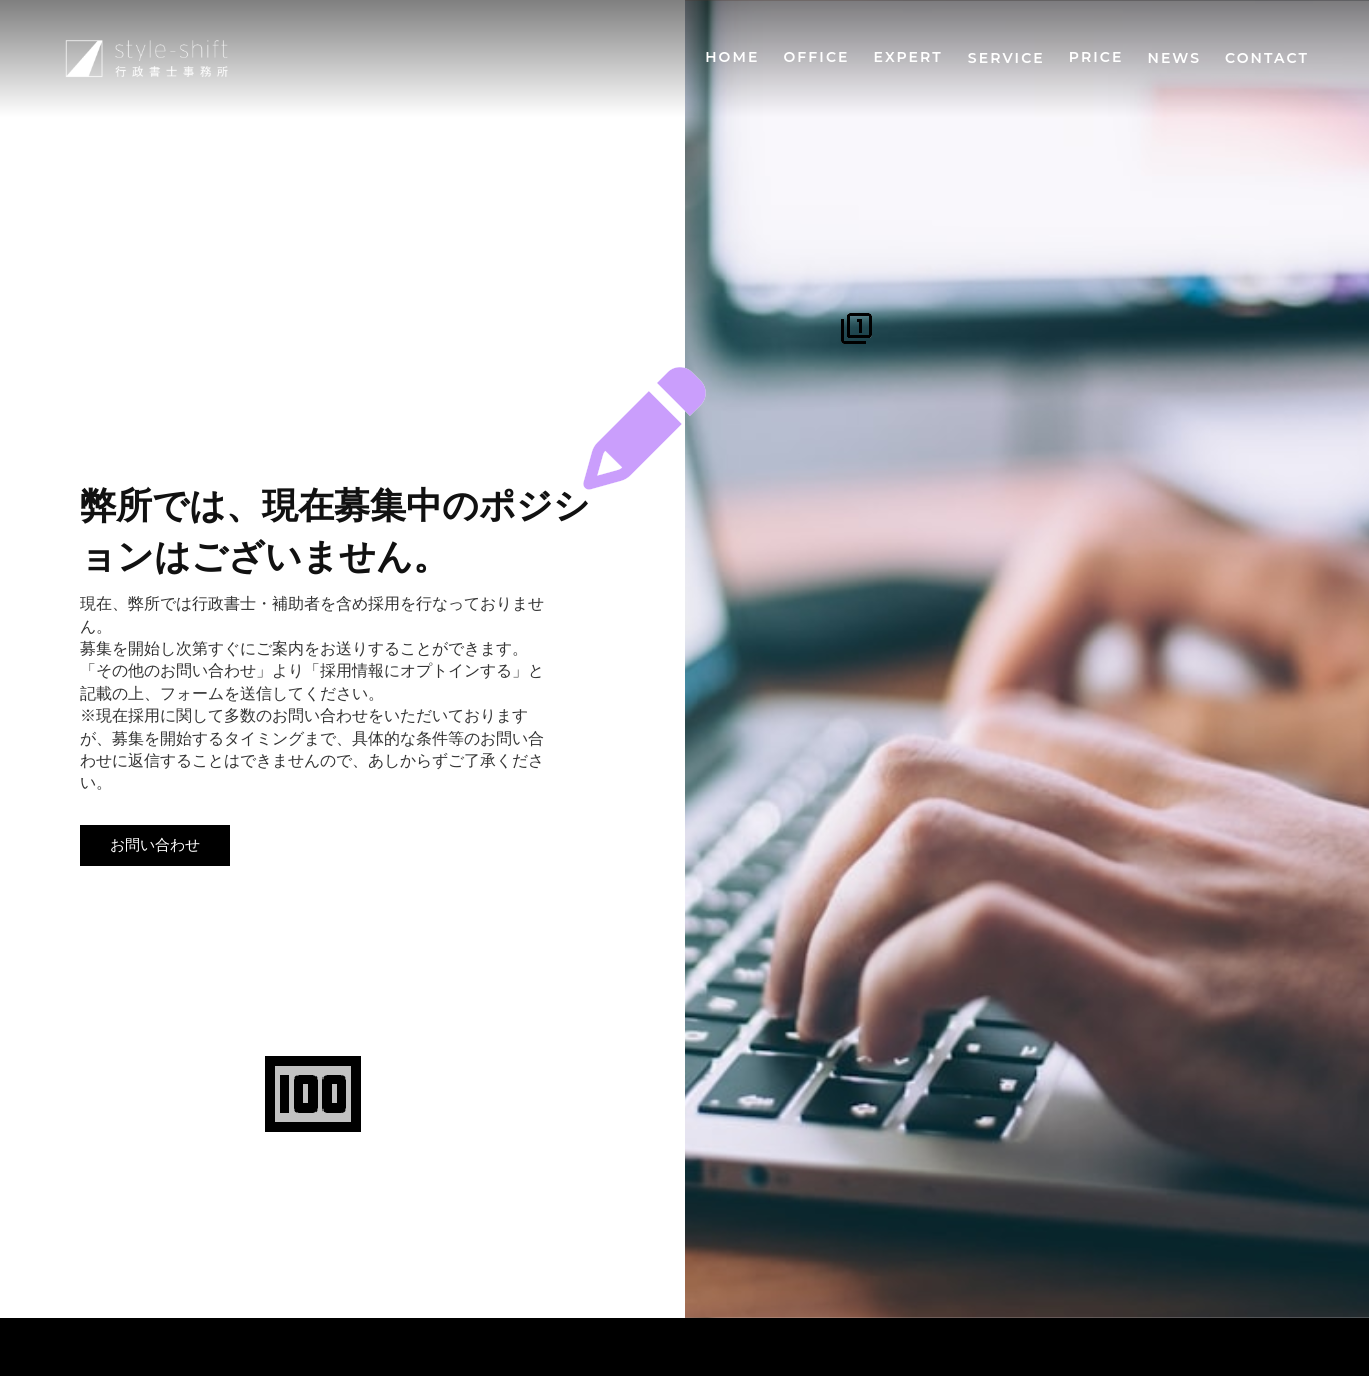 This screenshot has height=1376, width=1369. Describe the element at coordinates (313, 1094) in the screenshot. I see `view currency or money-related features` at that location.